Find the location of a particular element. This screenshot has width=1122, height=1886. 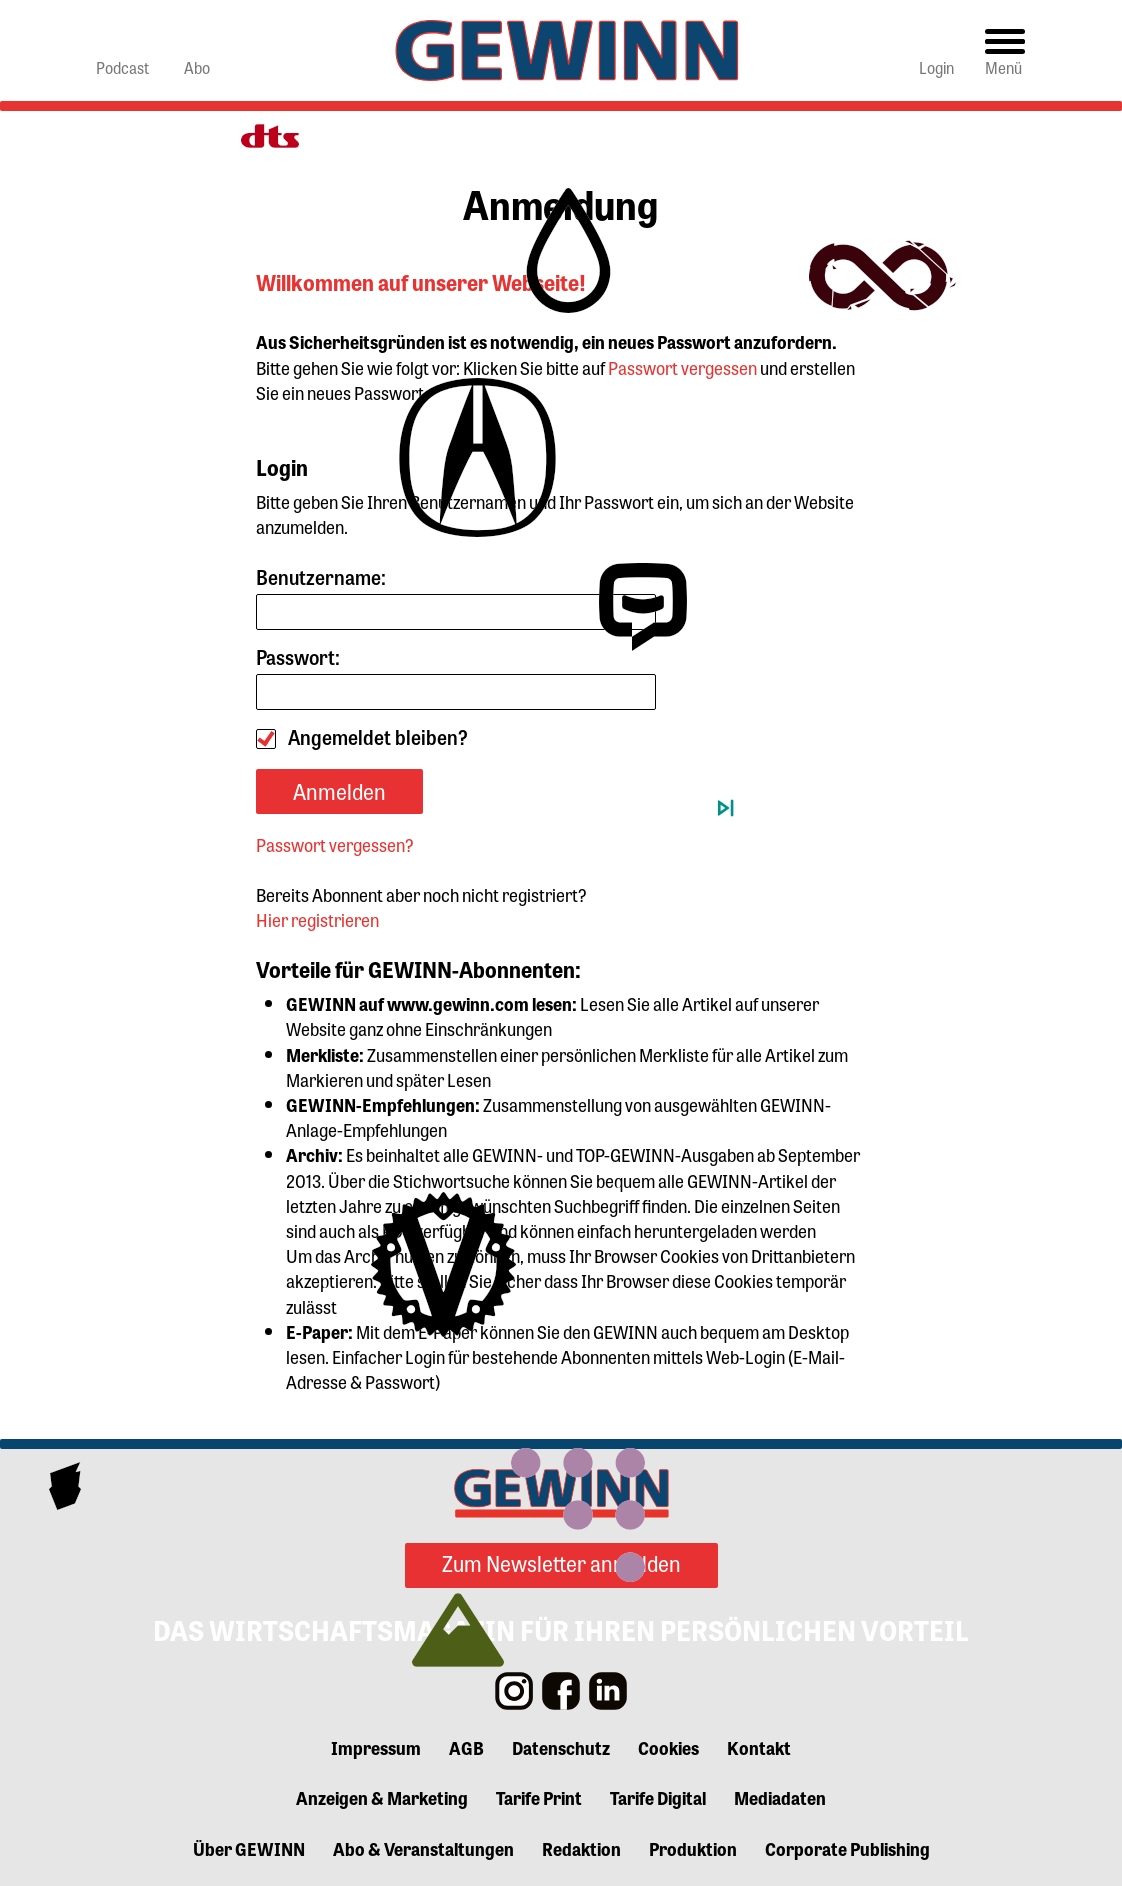

skip to the next track is located at coordinates (725, 808).